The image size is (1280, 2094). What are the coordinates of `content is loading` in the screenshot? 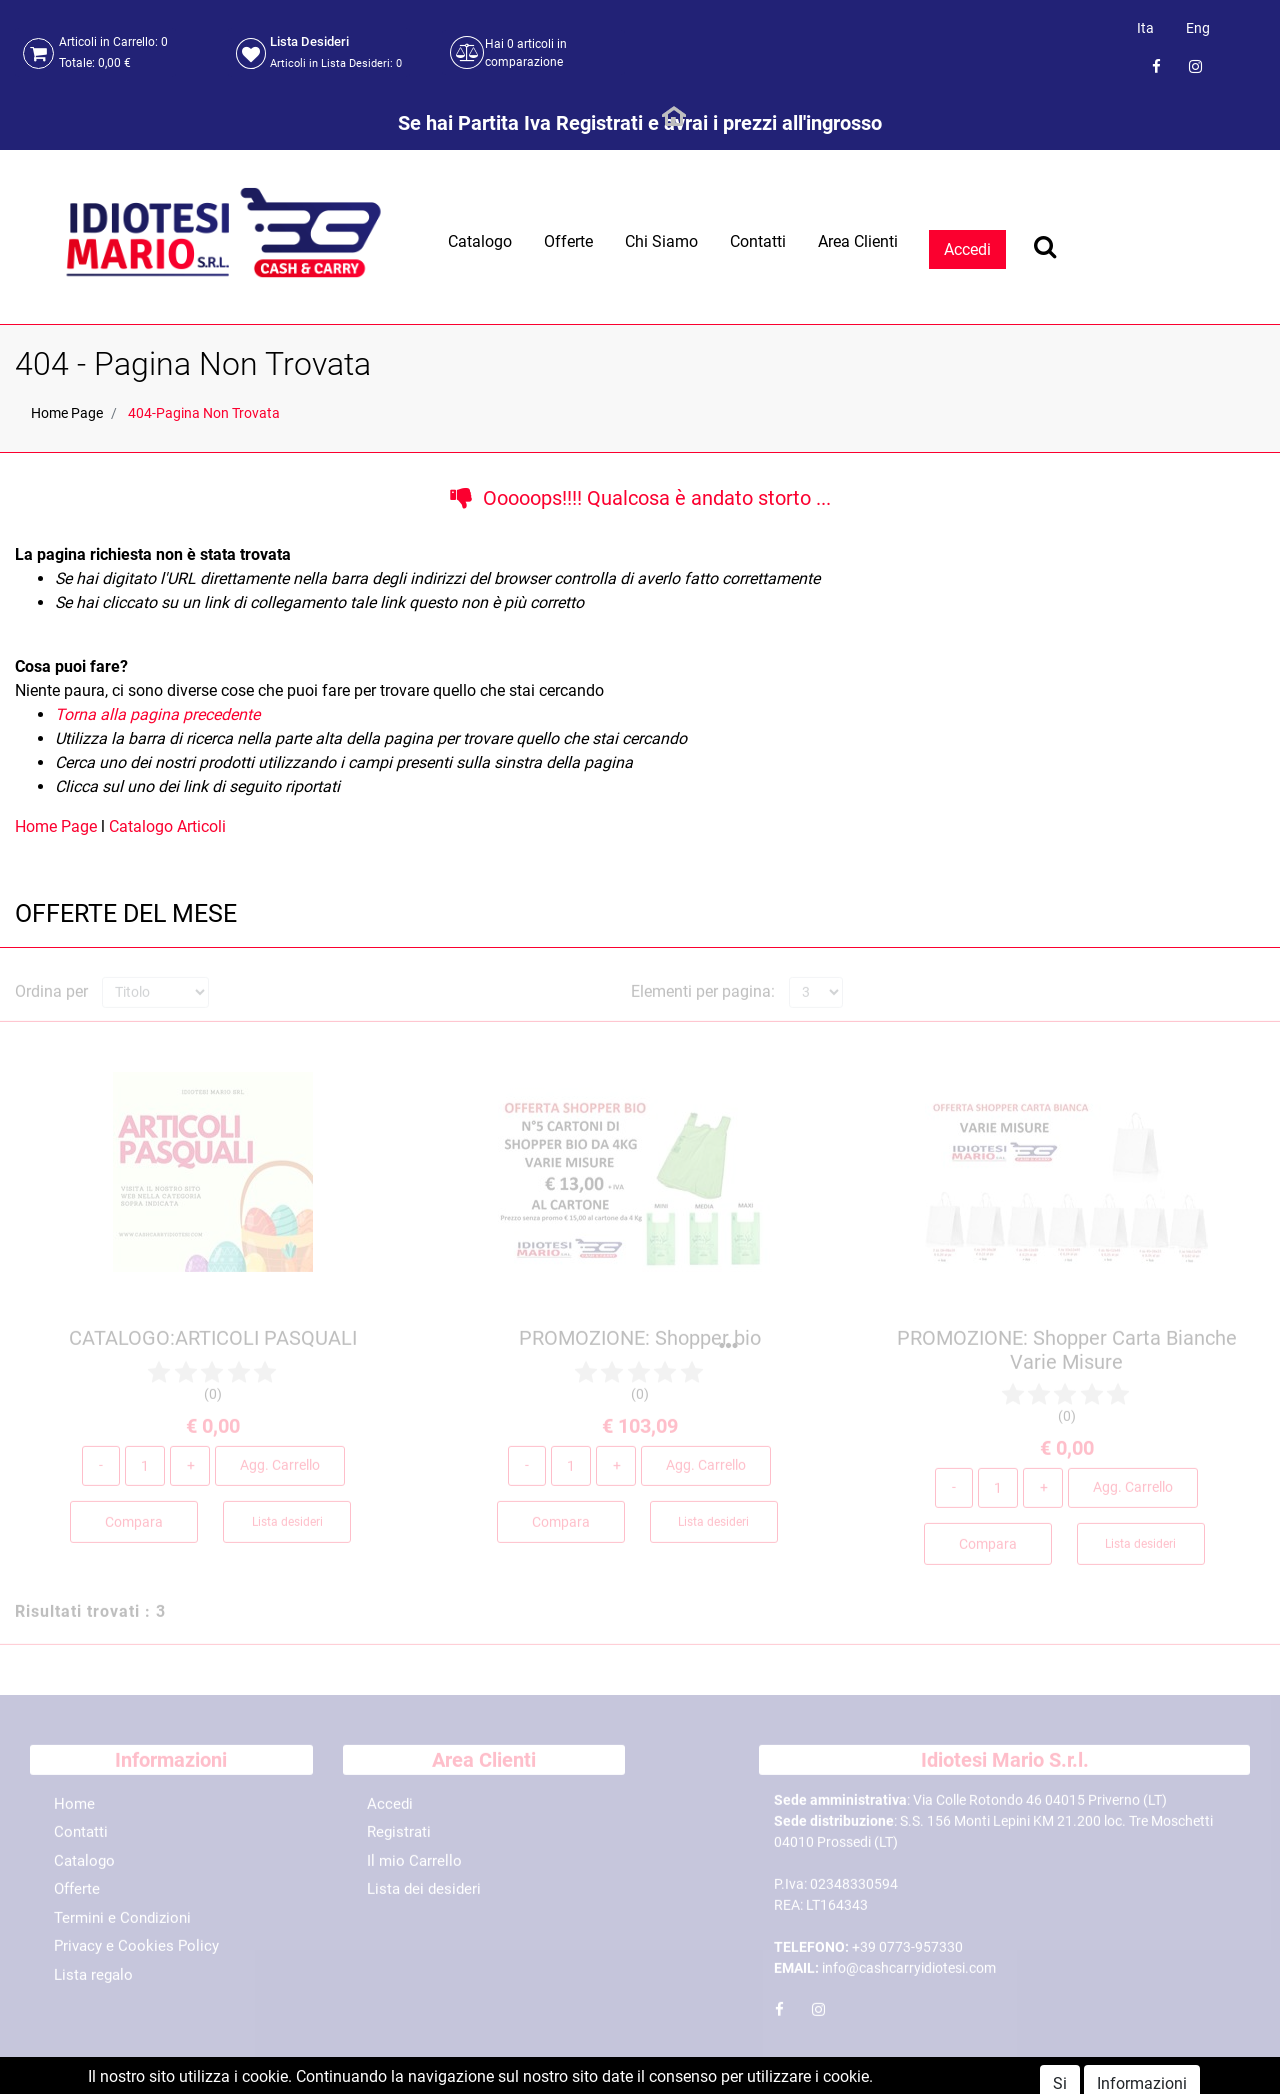 It's located at (728, 1345).